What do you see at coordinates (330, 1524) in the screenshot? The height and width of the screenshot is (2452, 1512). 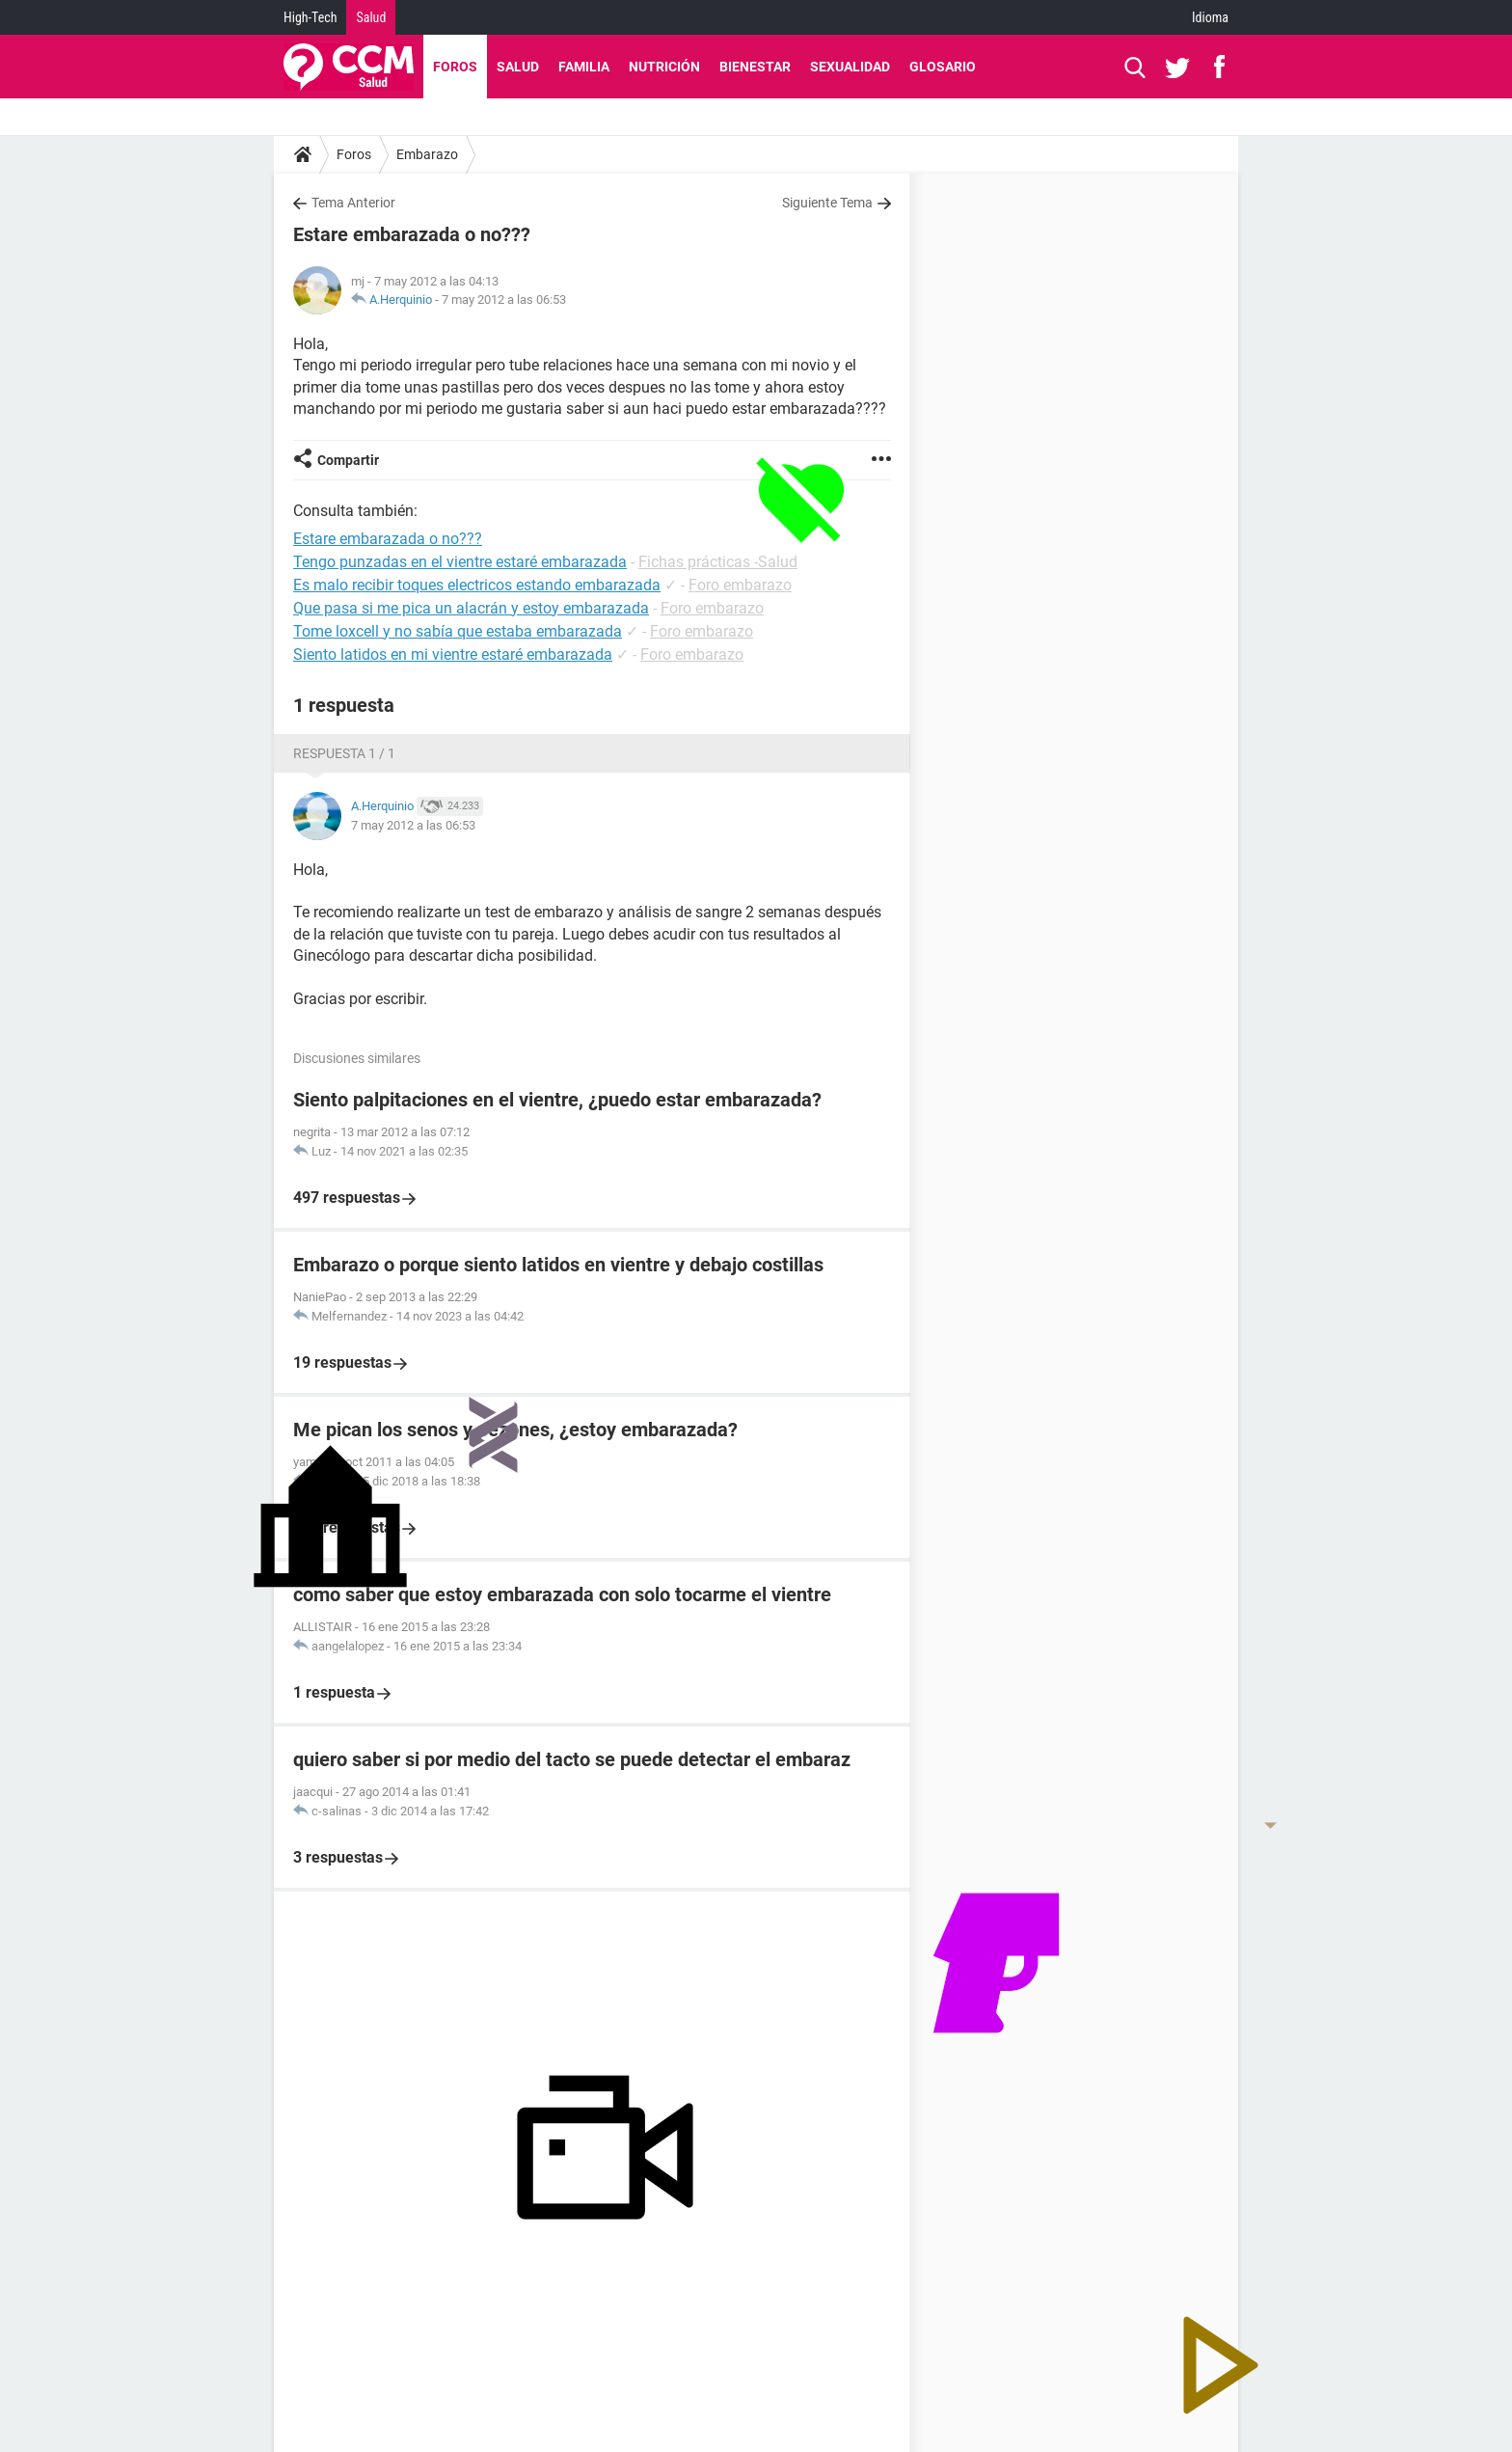 I see `access education or school-related features` at bounding box center [330, 1524].